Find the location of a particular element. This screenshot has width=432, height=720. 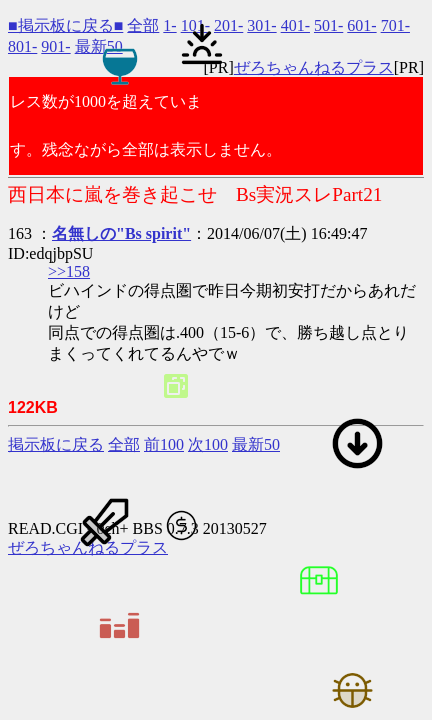

view account balance or financial summary is located at coordinates (181, 525).